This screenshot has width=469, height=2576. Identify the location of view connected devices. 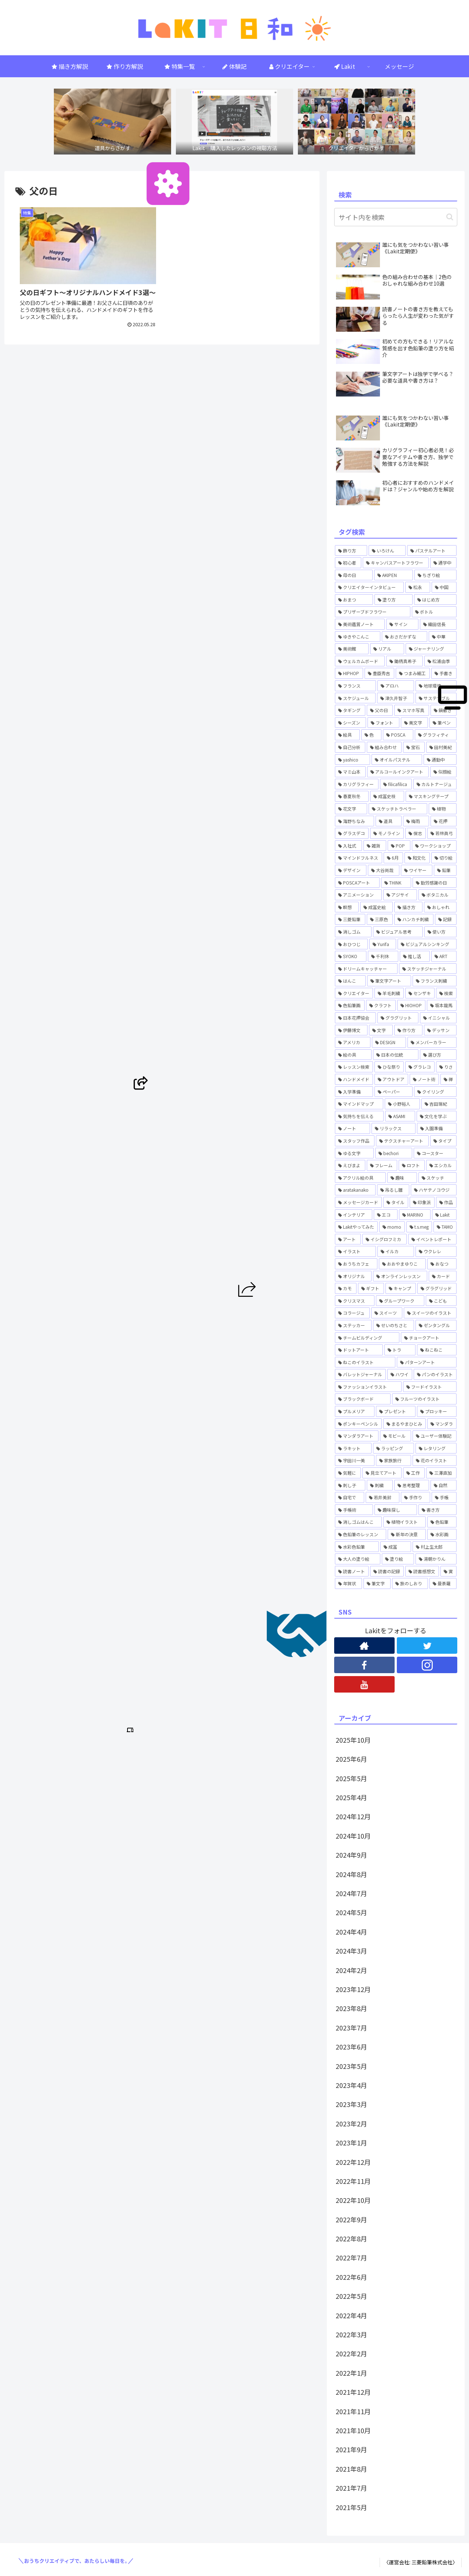
(130, 1730).